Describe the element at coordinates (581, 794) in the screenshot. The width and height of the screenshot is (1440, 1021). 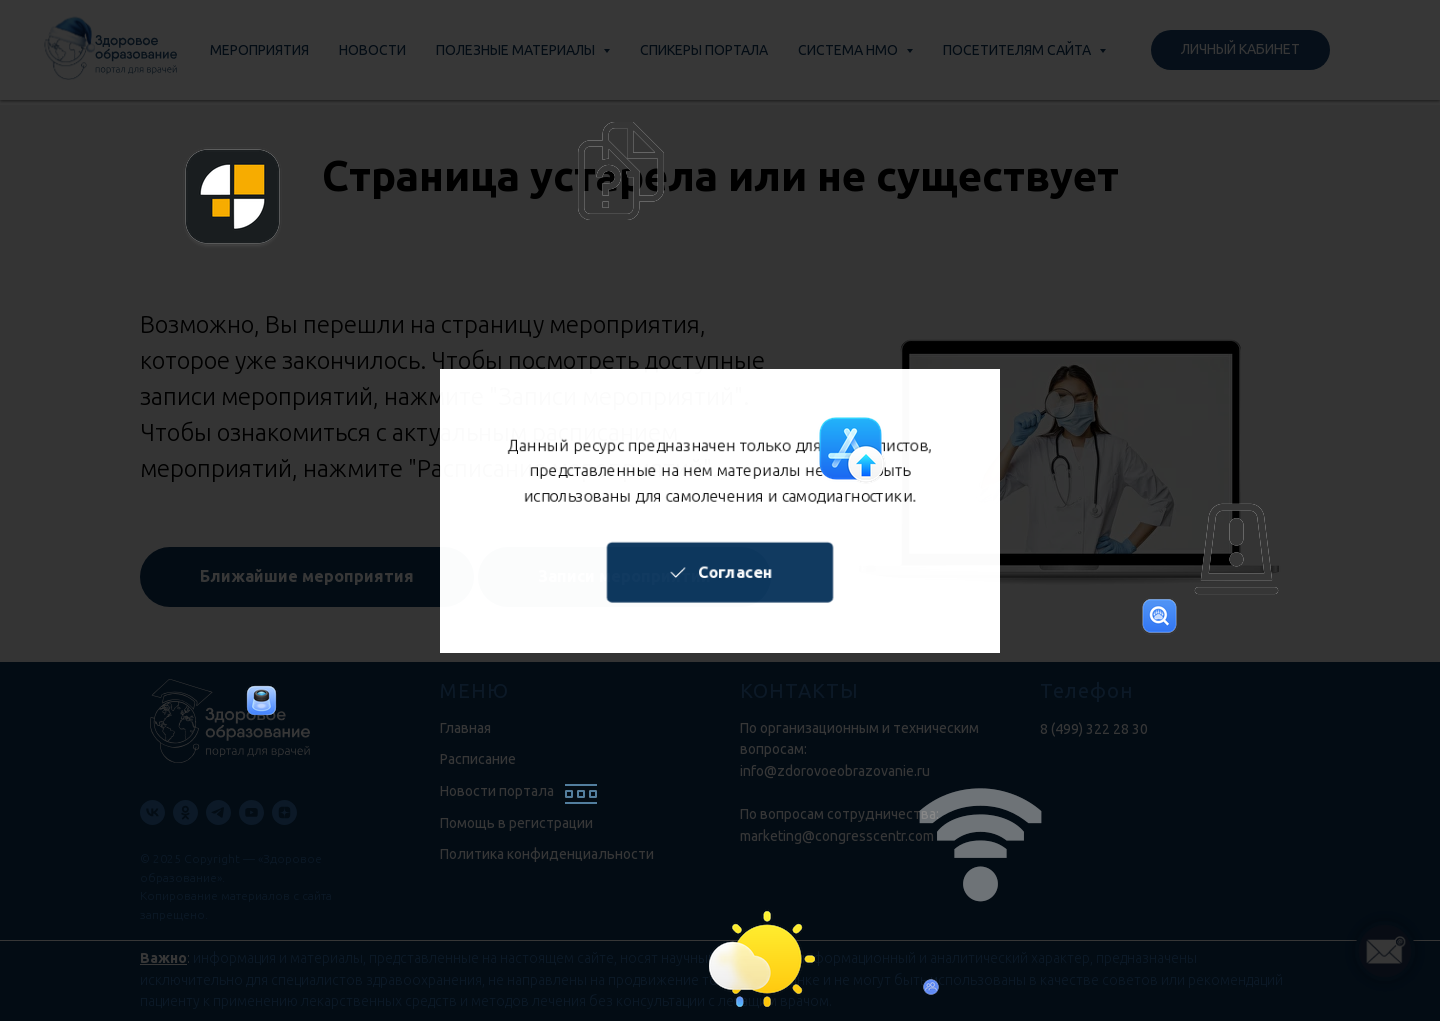
I see `access toolbar preferences` at that location.